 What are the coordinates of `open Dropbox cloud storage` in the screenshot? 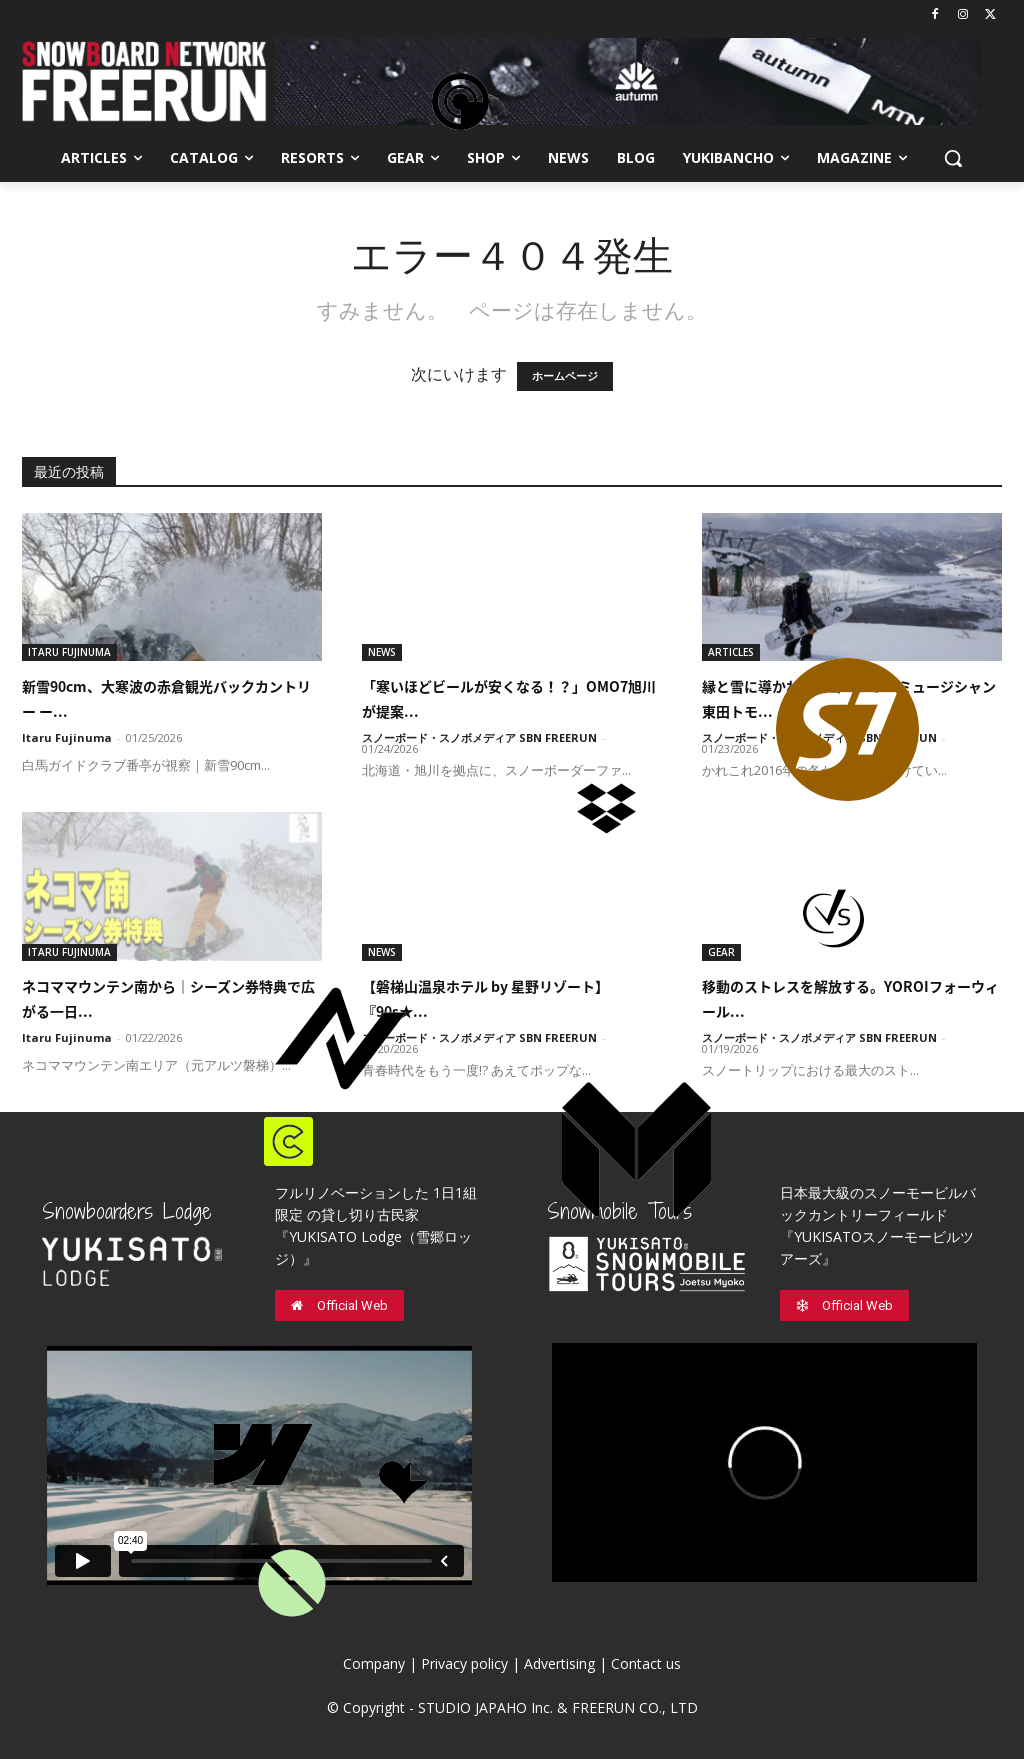 It's located at (606, 808).